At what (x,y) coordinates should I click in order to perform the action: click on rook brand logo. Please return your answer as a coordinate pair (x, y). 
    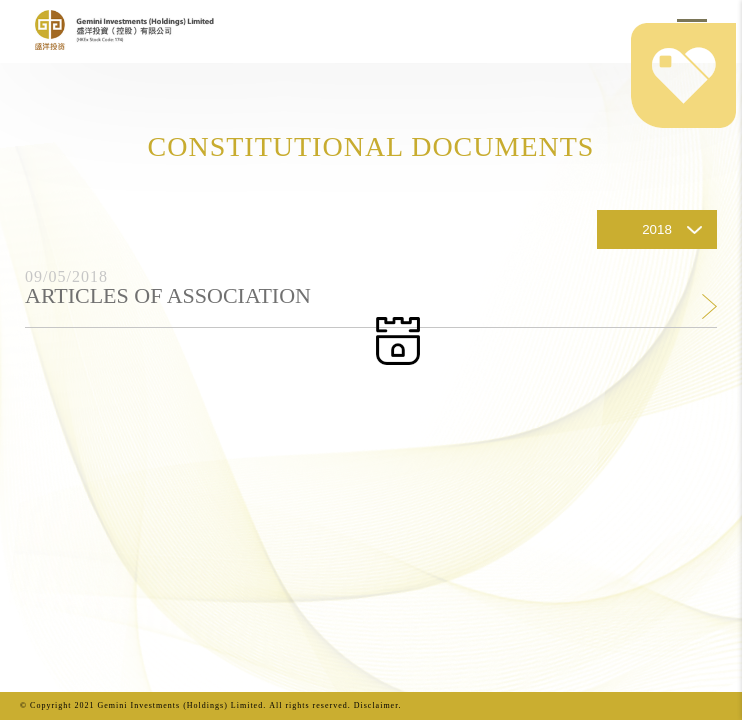
    Looking at the image, I should click on (398, 341).